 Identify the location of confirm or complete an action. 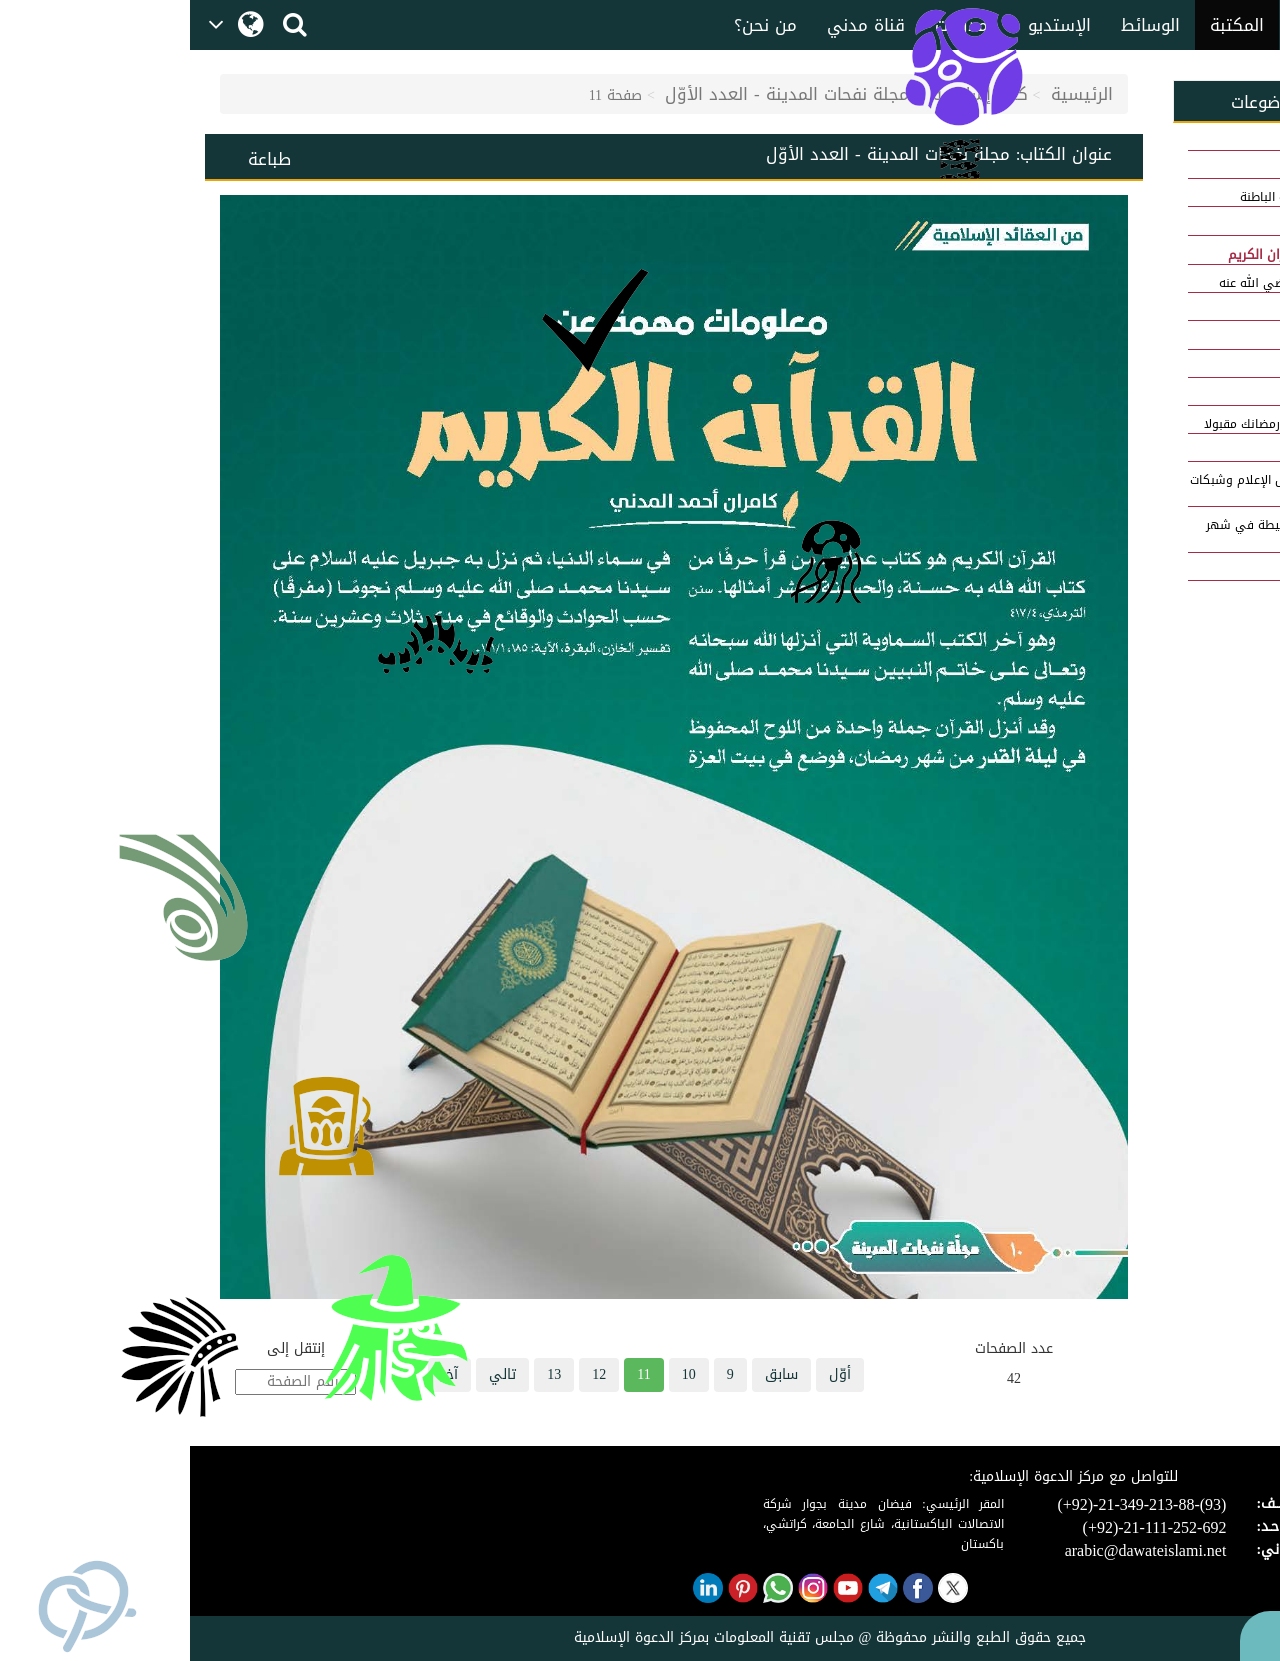
(595, 320).